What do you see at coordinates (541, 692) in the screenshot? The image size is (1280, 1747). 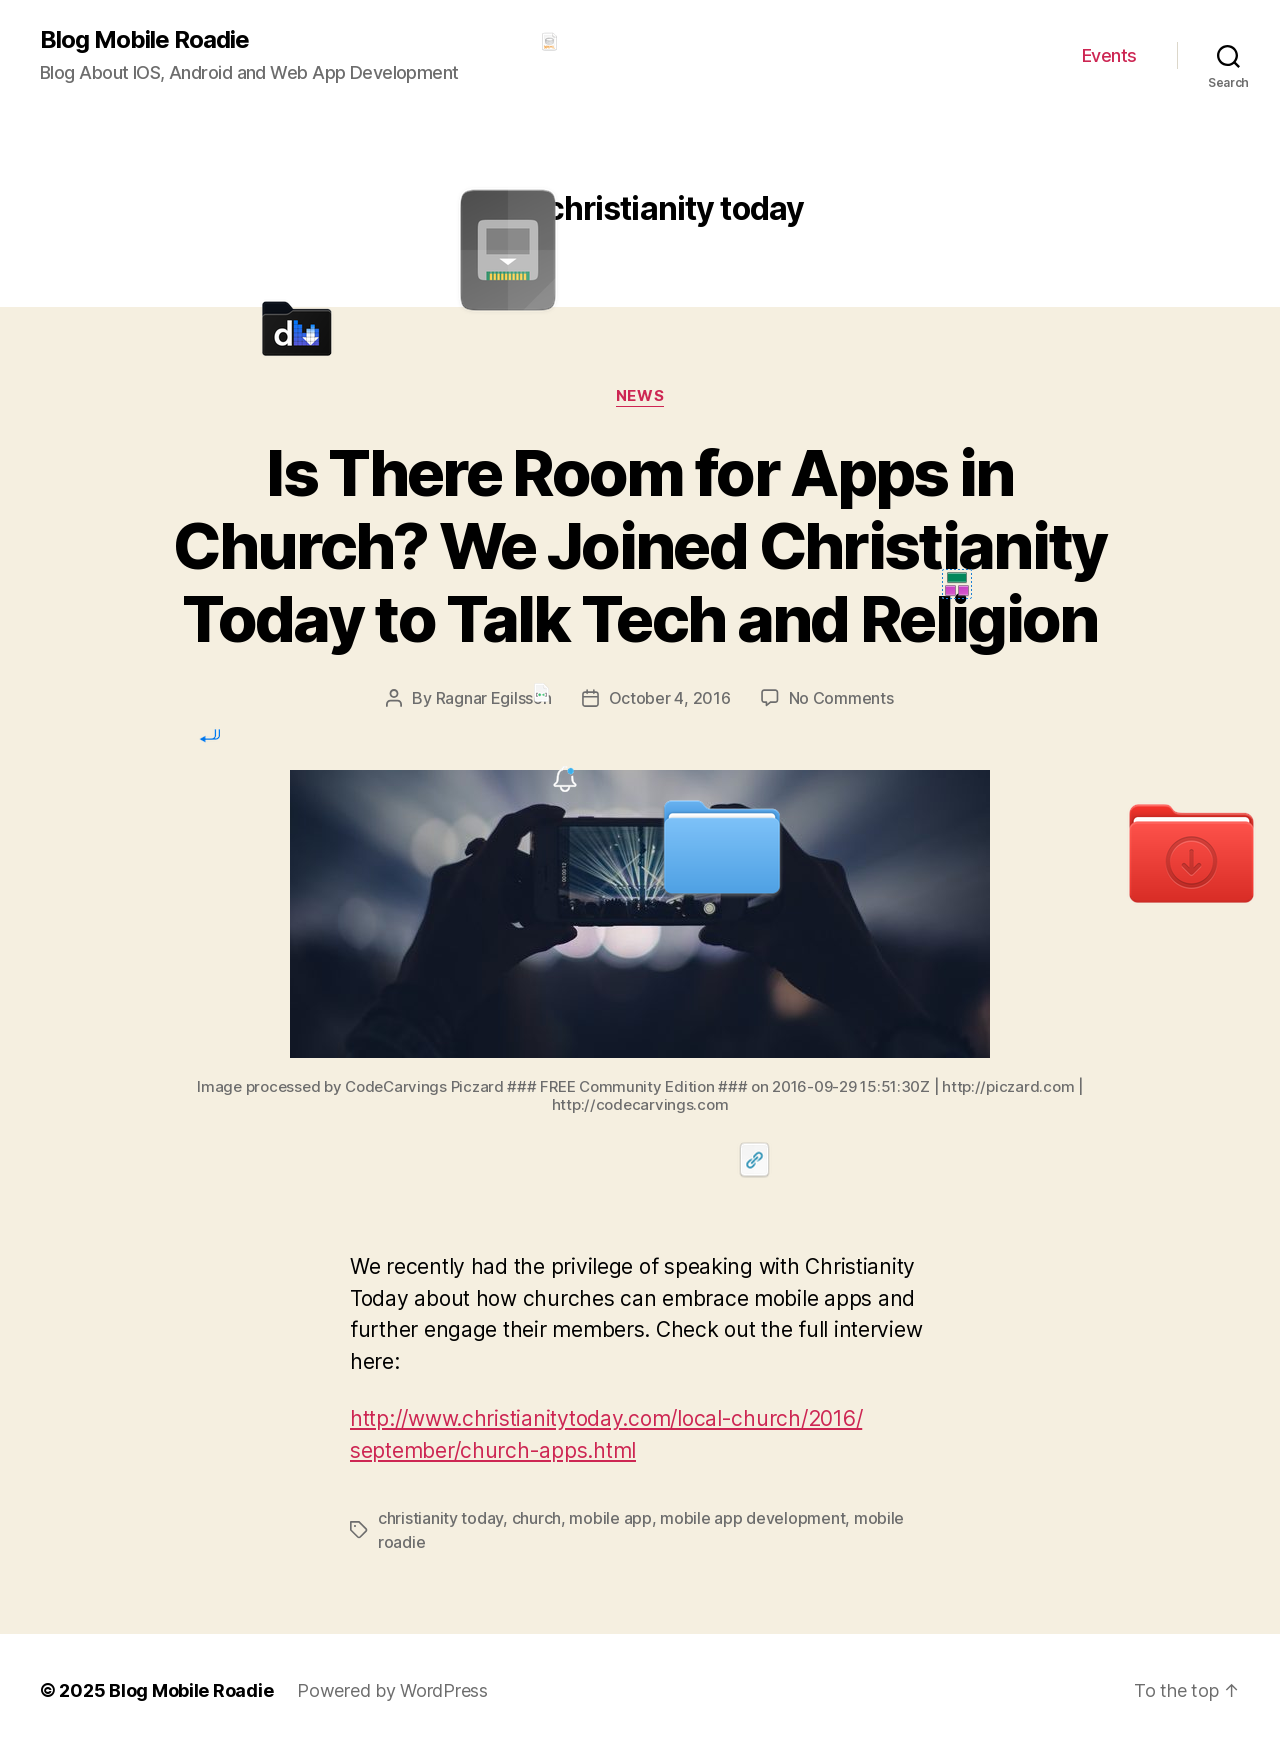 I see `a systemd unit configuration file` at bounding box center [541, 692].